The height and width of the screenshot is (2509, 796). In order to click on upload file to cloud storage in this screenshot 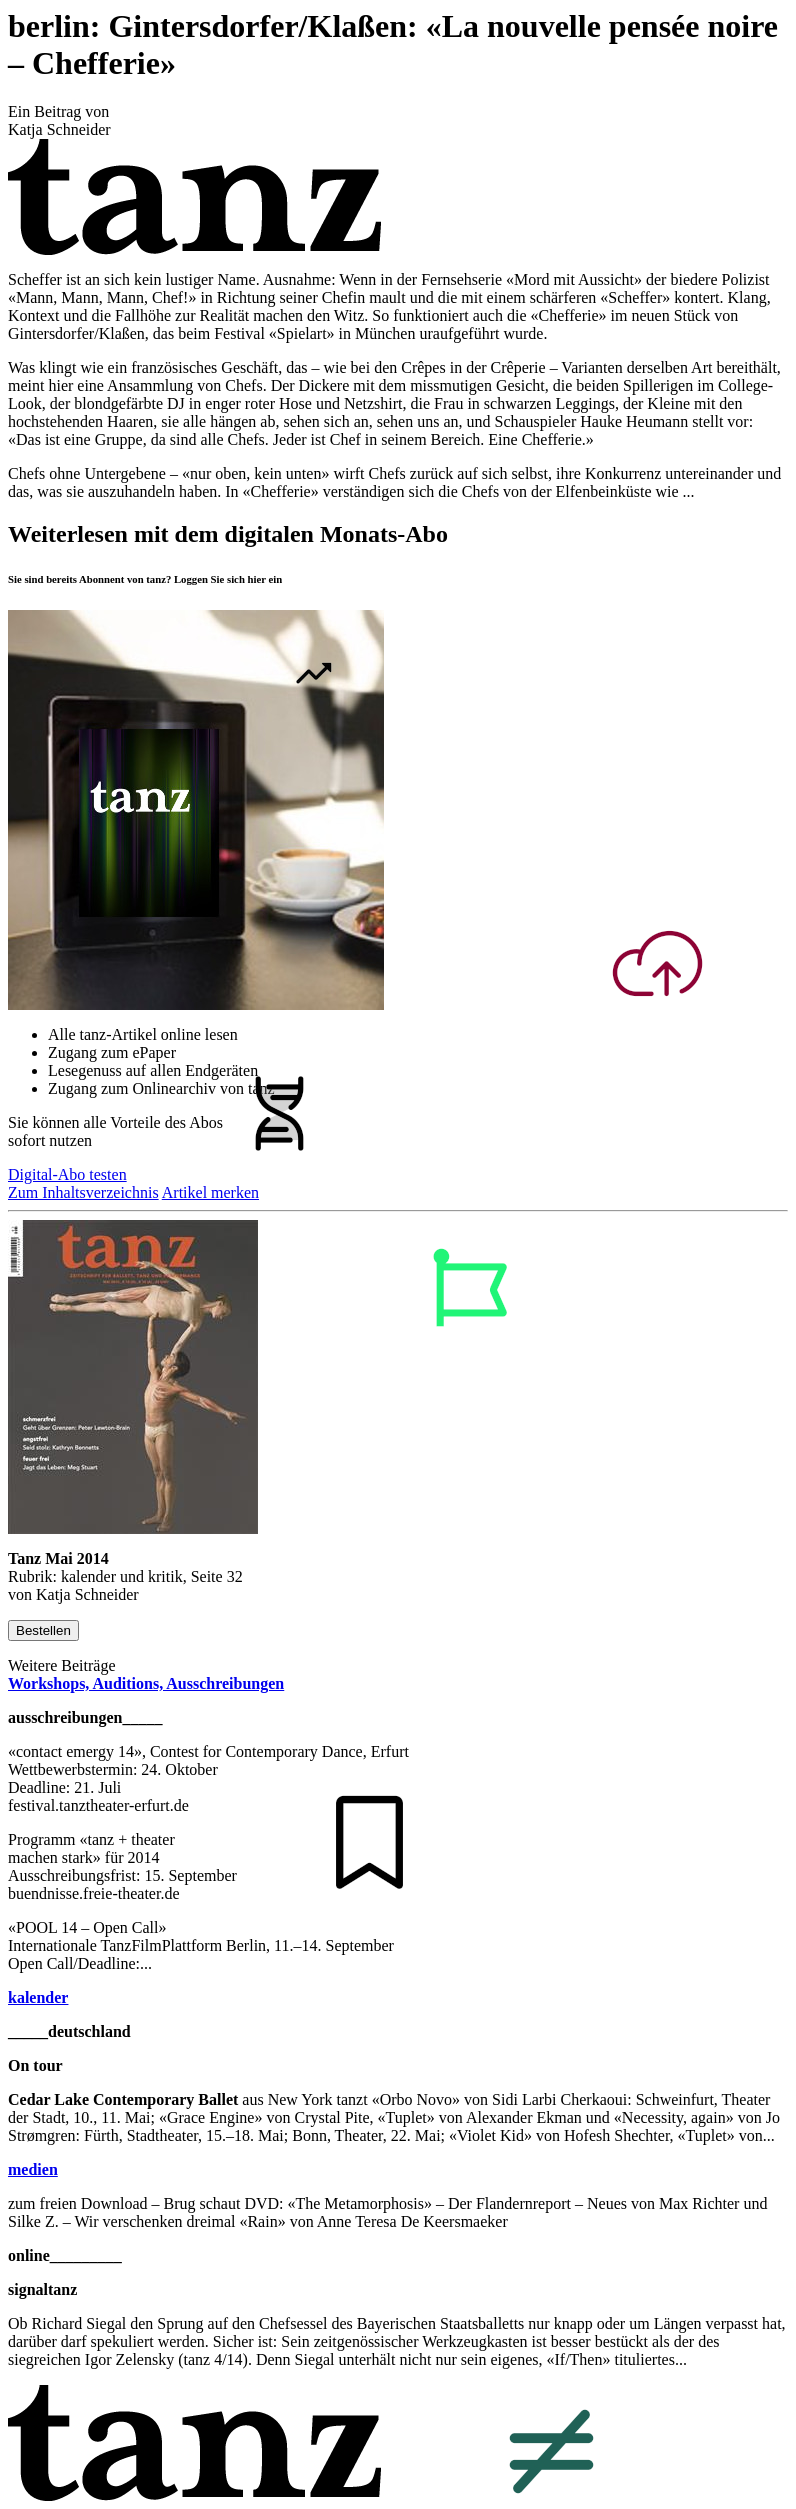, I will do `click(657, 963)`.